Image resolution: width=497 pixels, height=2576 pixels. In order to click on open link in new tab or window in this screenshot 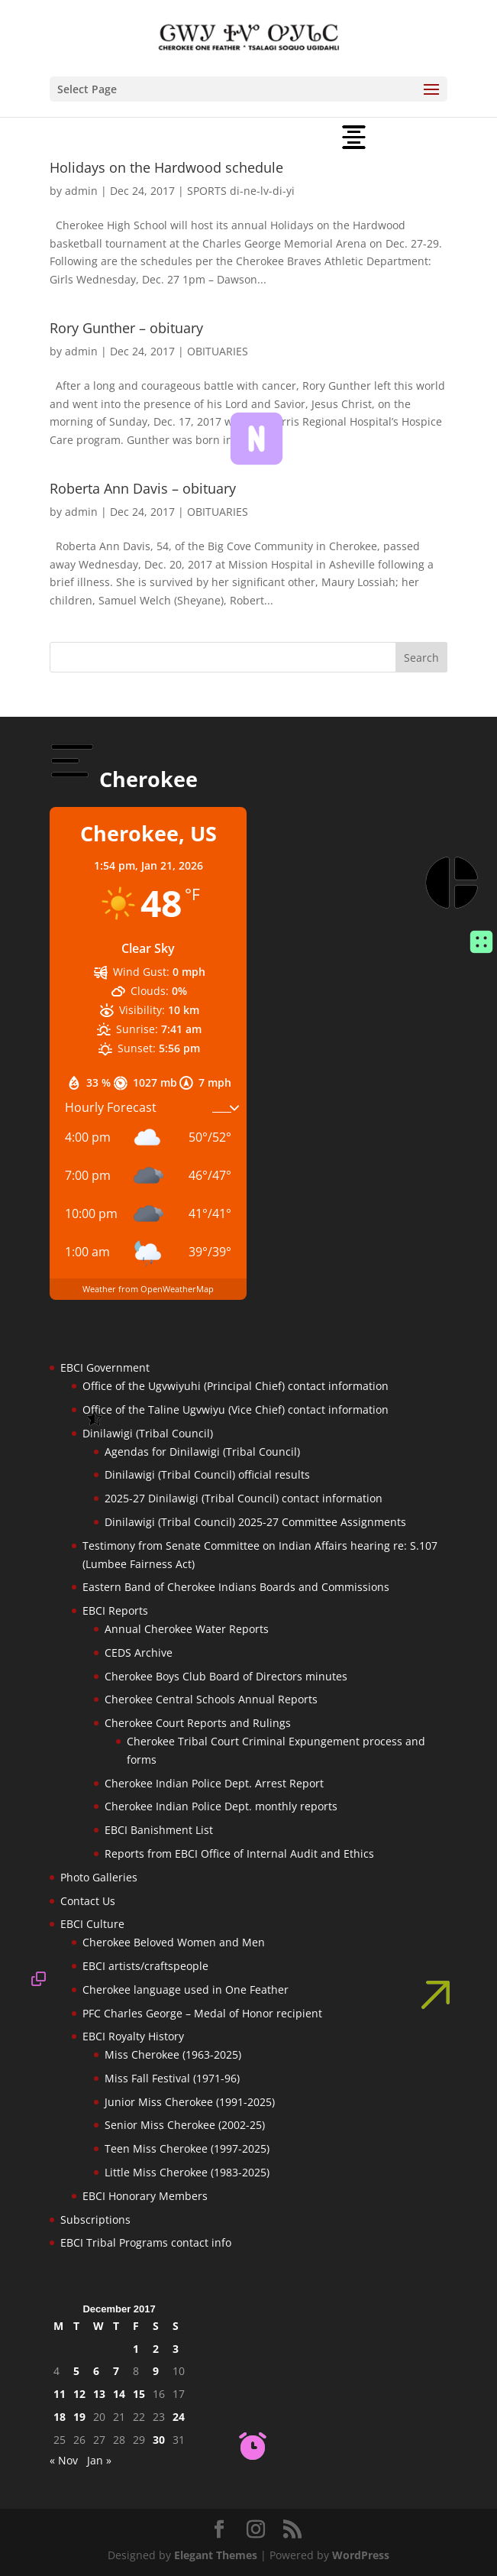, I will do `click(435, 1994)`.